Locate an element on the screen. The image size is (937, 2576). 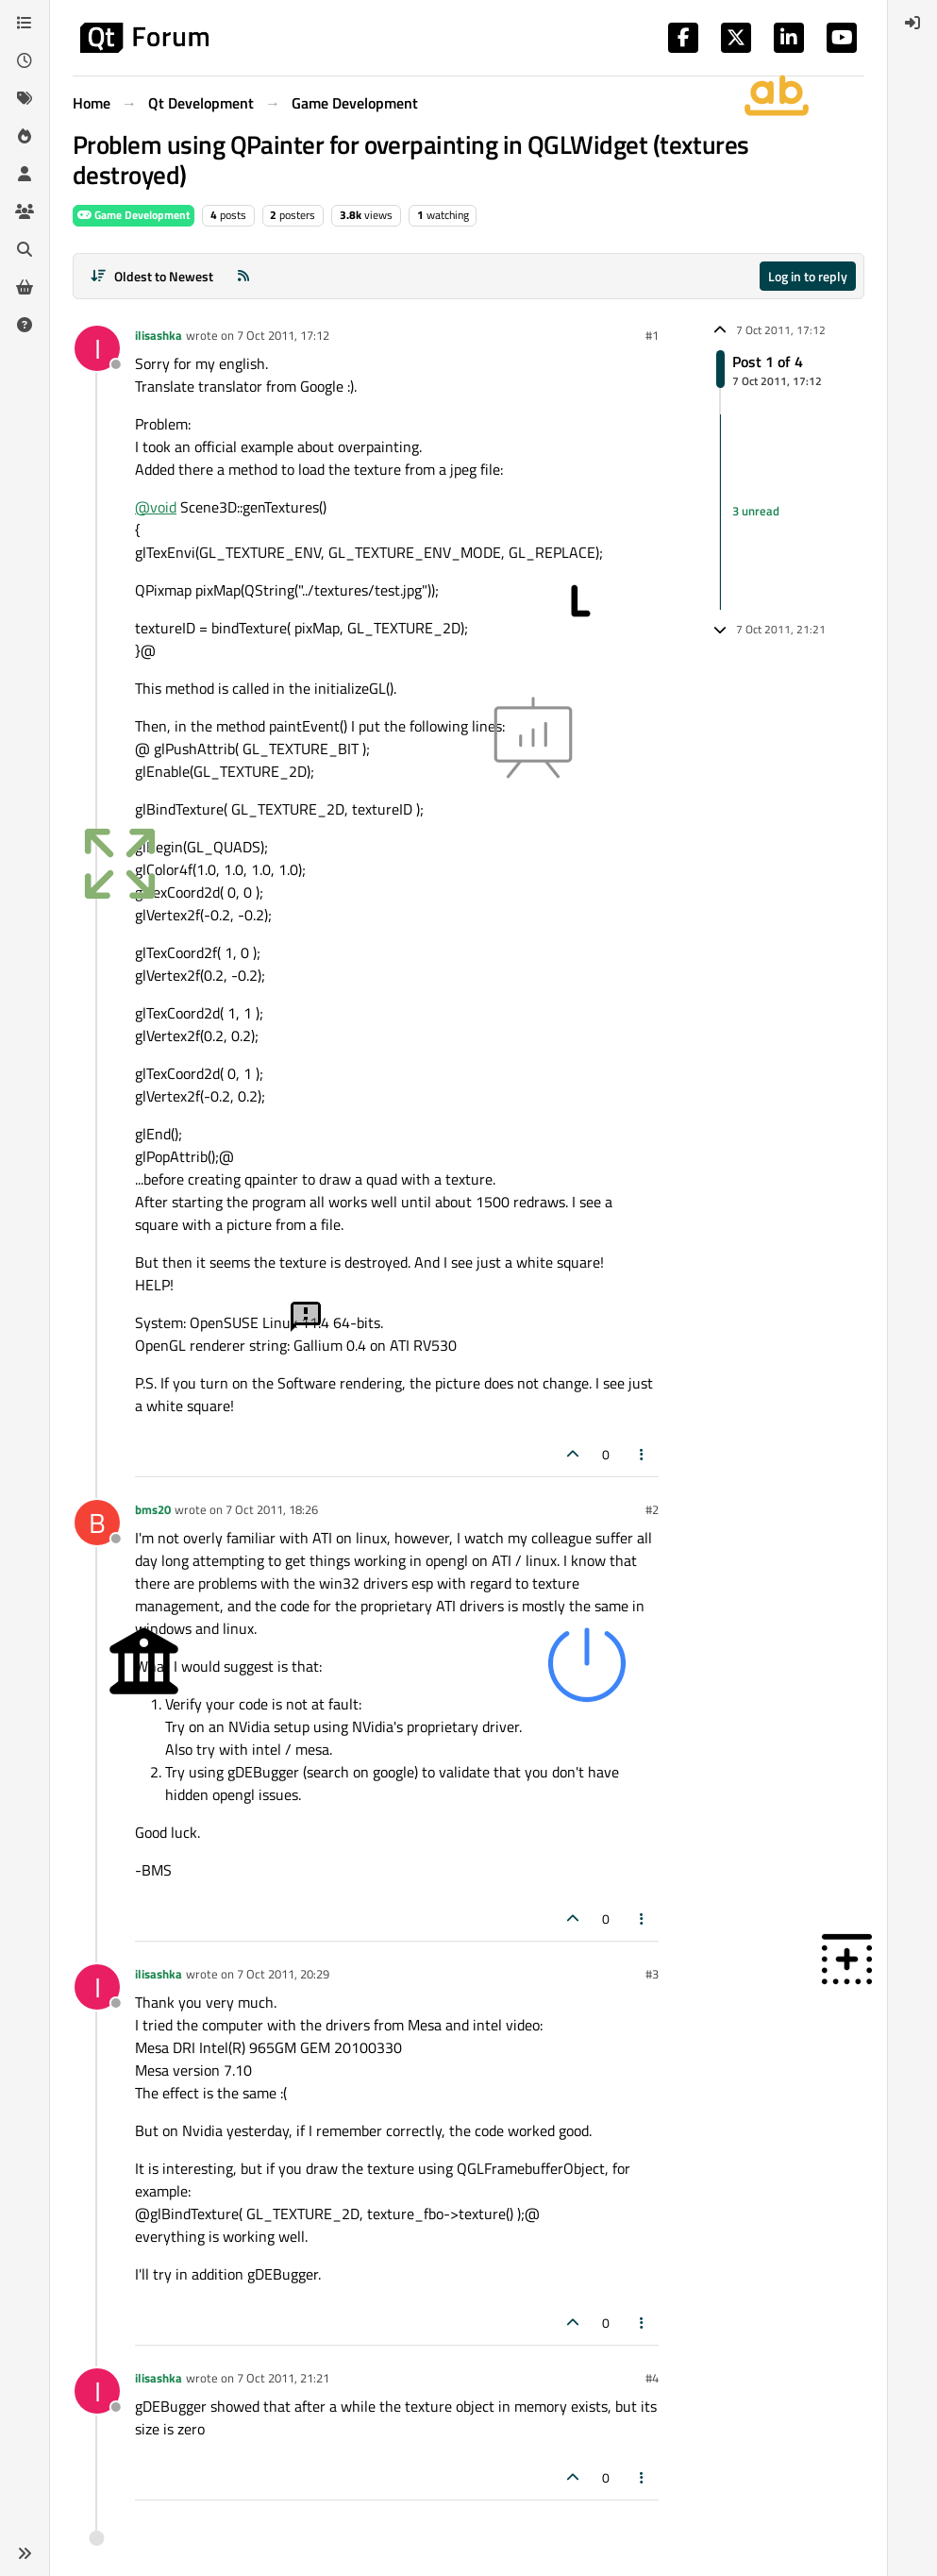
add a top border to selected element is located at coordinates (846, 1959).